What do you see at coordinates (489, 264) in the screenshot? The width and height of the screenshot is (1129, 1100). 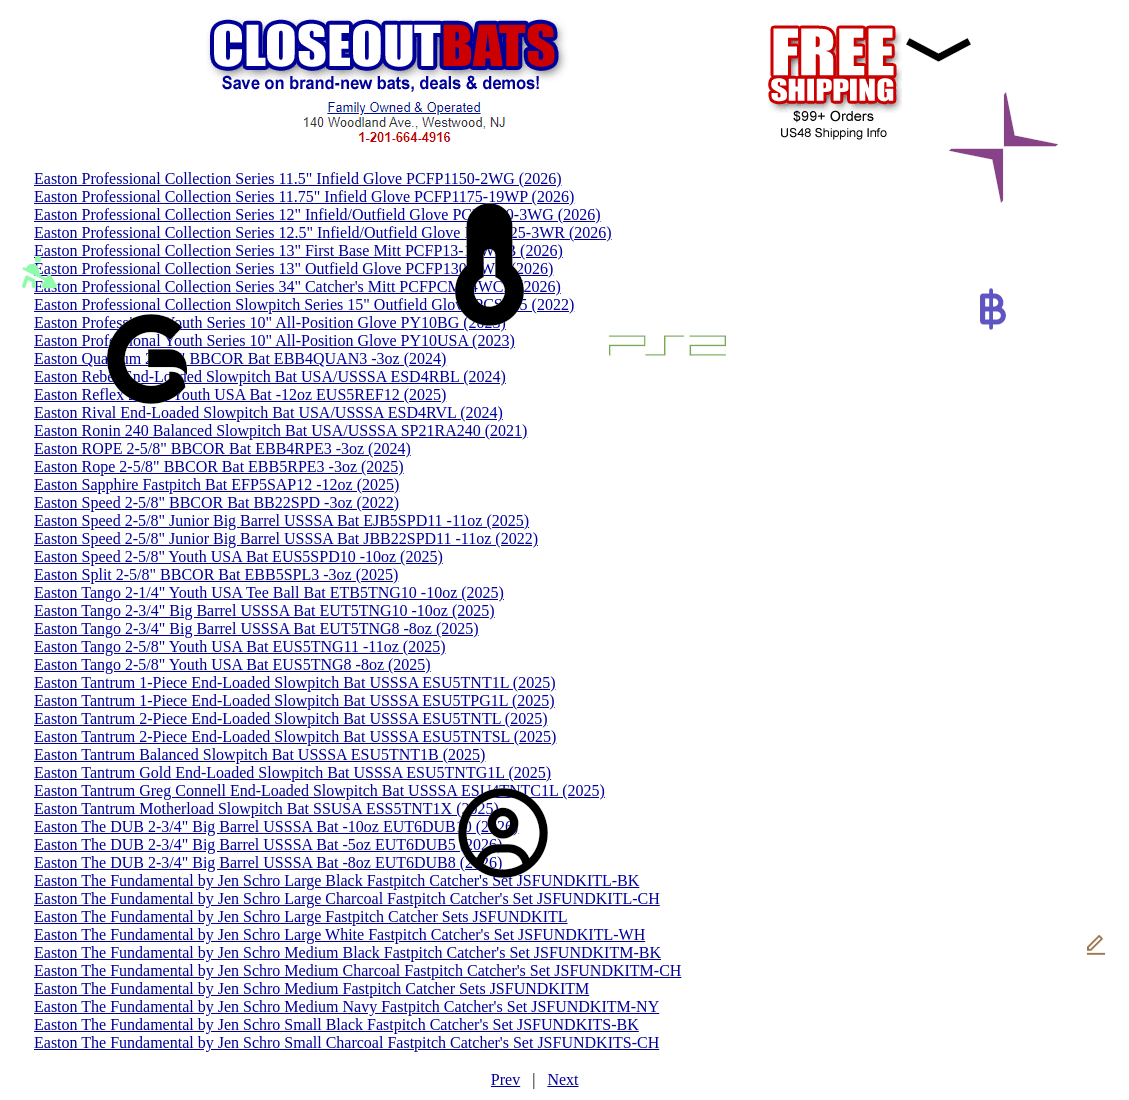 I see `indicates moderate temperature level` at bounding box center [489, 264].